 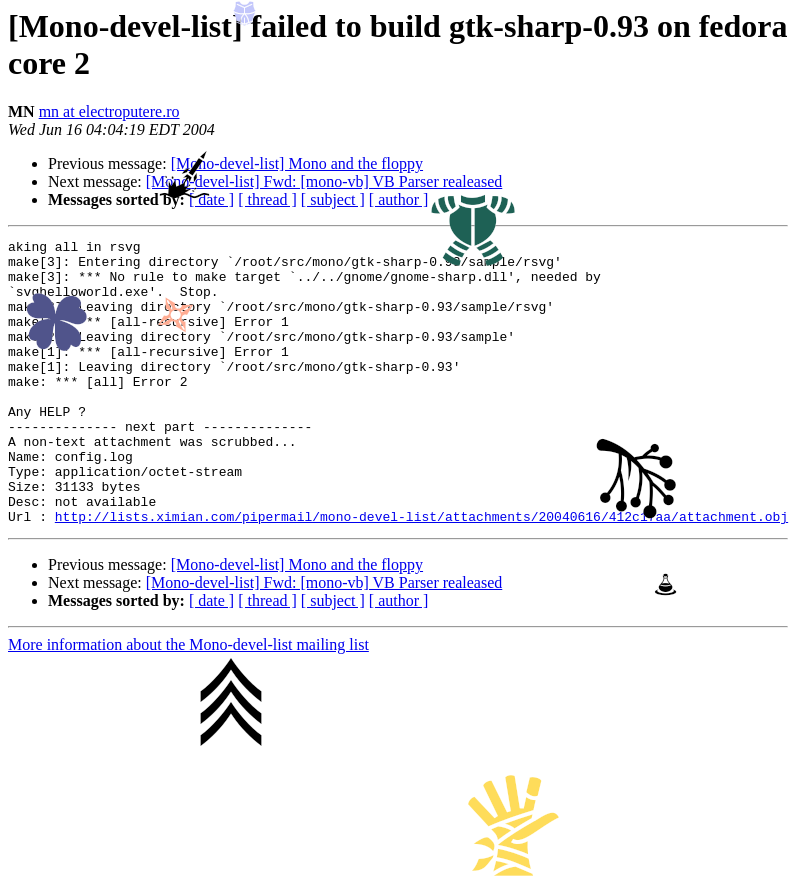 I want to click on indicates luck or bonus reward in a game, so click(x=57, y=322).